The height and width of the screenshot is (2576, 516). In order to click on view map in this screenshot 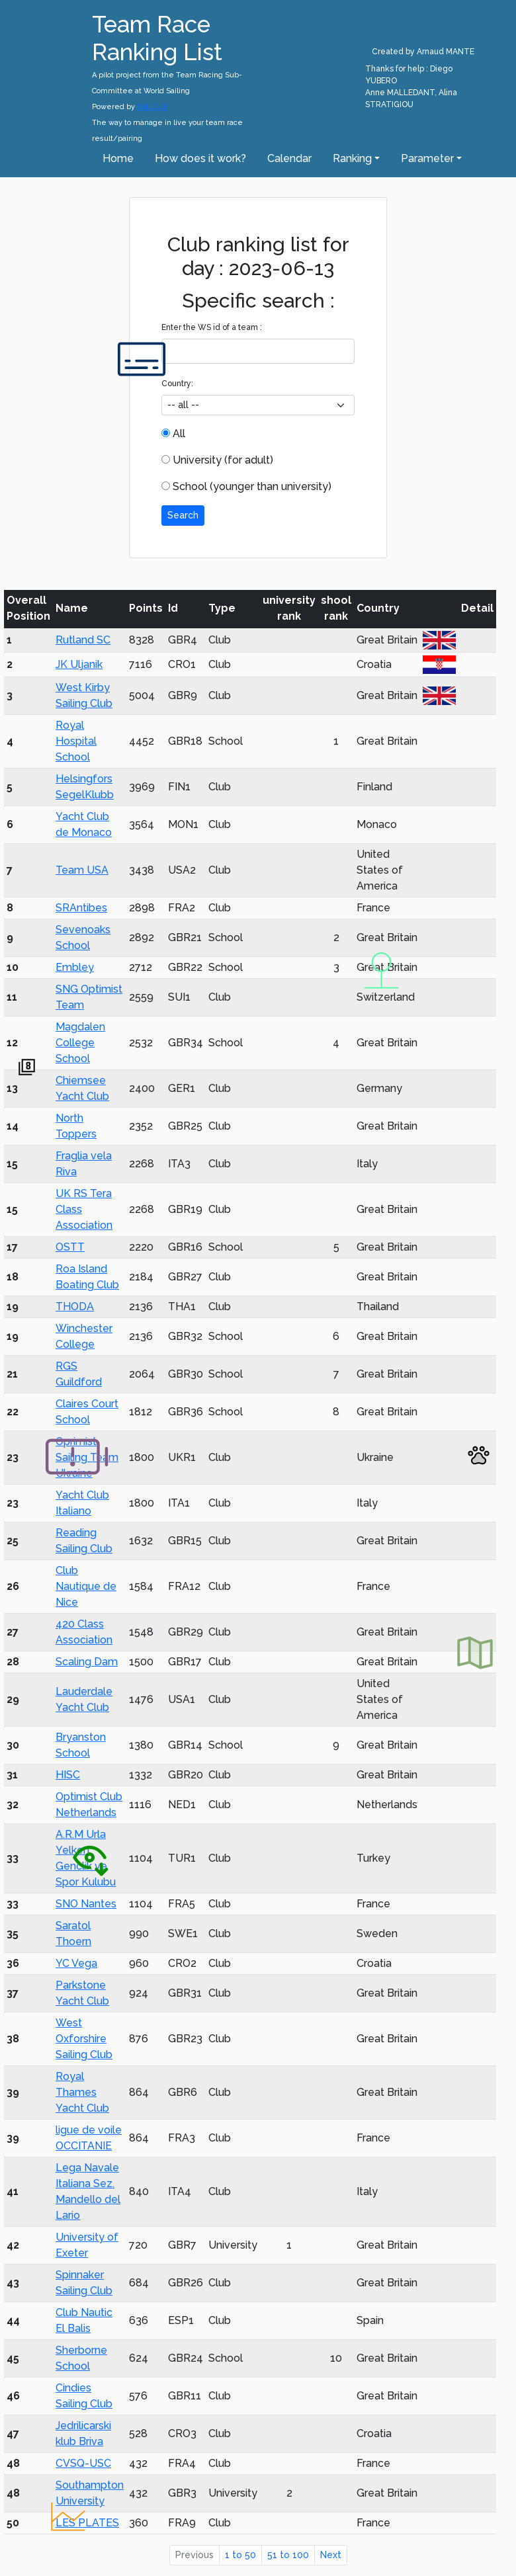, I will do `click(475, 1653)`.